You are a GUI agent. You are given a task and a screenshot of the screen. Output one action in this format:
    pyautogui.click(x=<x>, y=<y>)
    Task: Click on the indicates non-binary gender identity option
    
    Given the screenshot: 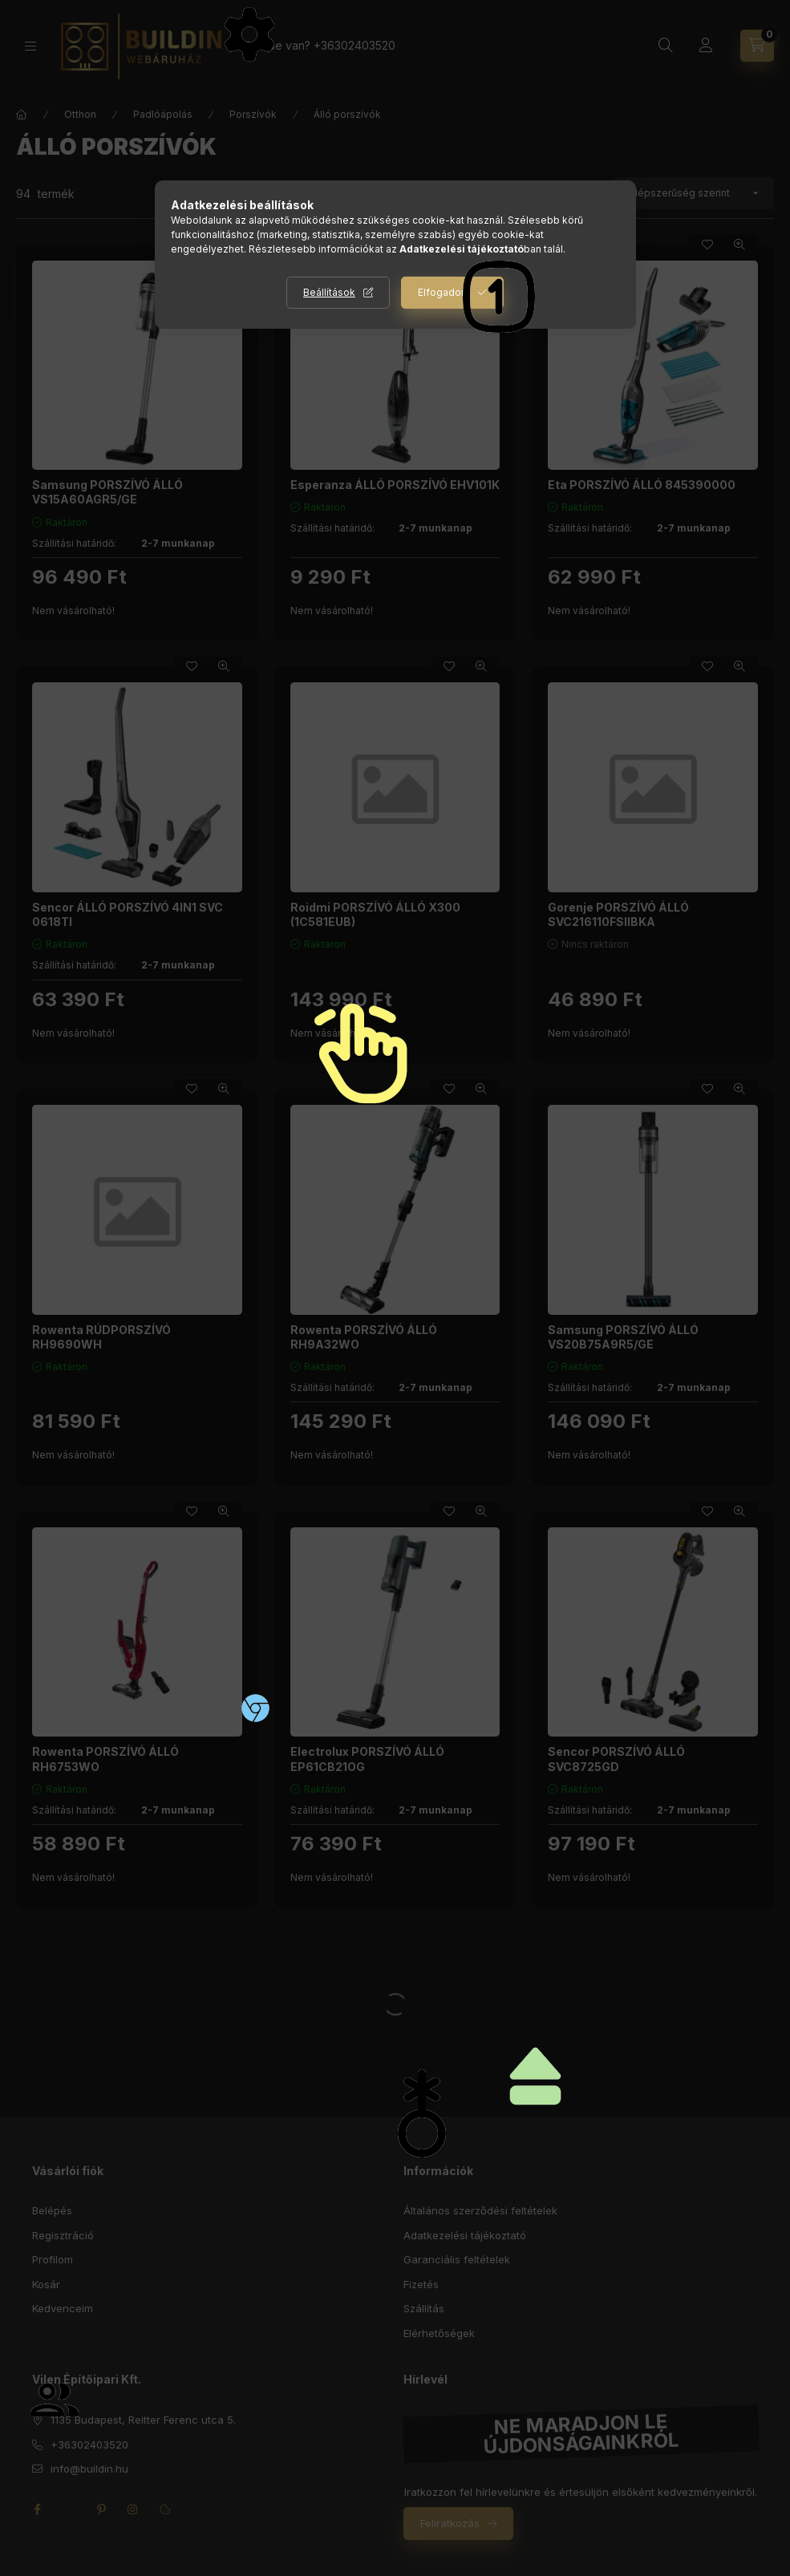 What is the action you would take?
    pyautogui.click(x=422, y=2113)
    